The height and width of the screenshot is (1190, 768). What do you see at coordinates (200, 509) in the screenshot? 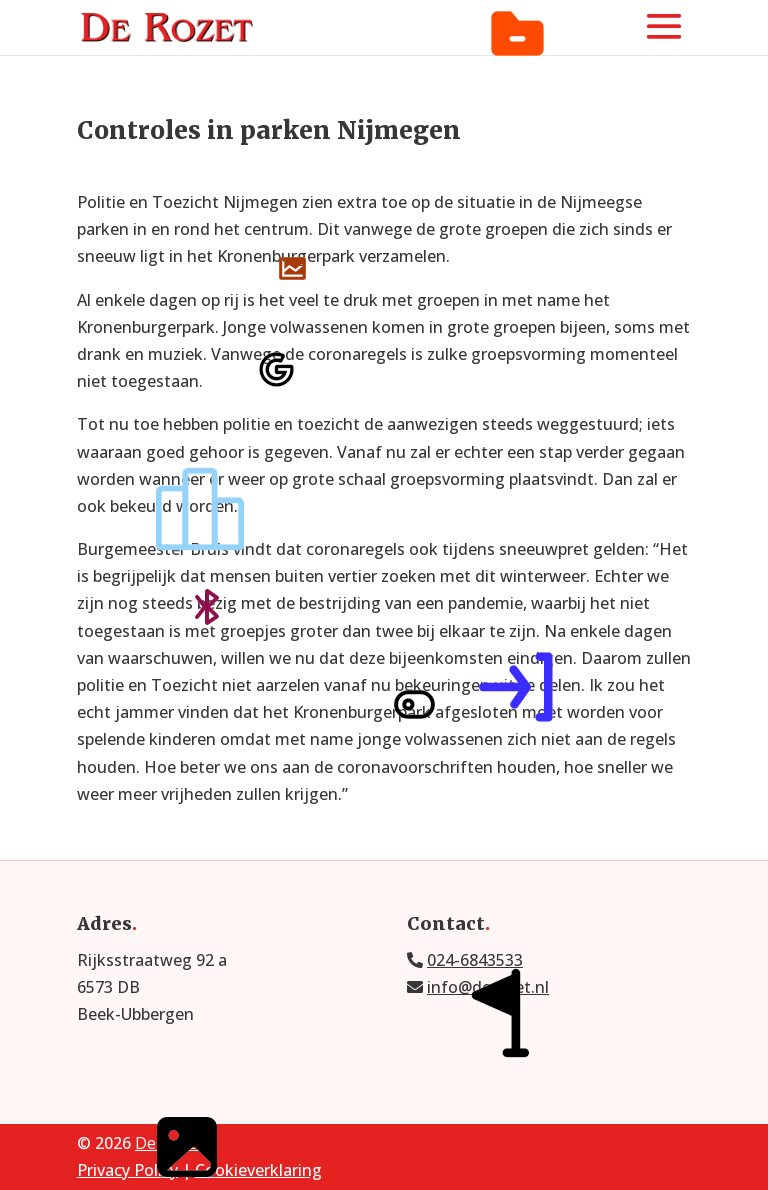
I see `view rankings or leaderboard` at bounding box center [200, 509].